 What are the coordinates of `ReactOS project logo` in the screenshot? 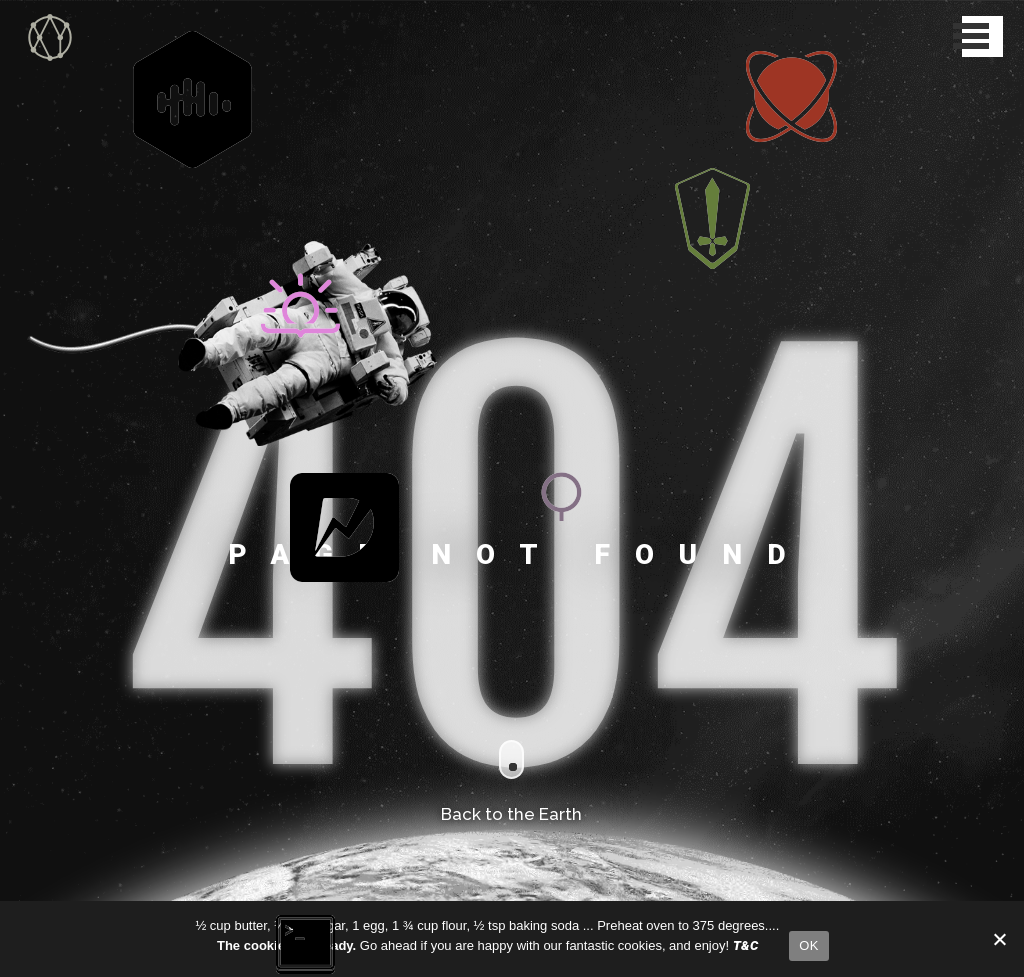 It's located at (791, 96).